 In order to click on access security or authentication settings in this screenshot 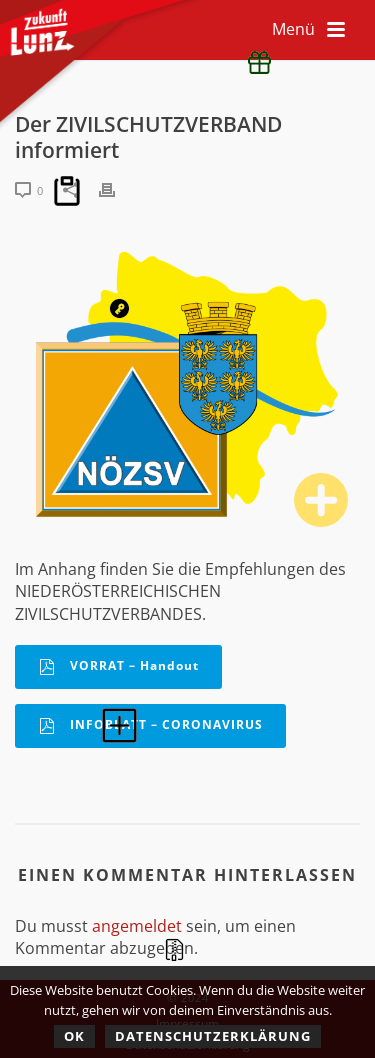, I will do `click(119, 308)`.